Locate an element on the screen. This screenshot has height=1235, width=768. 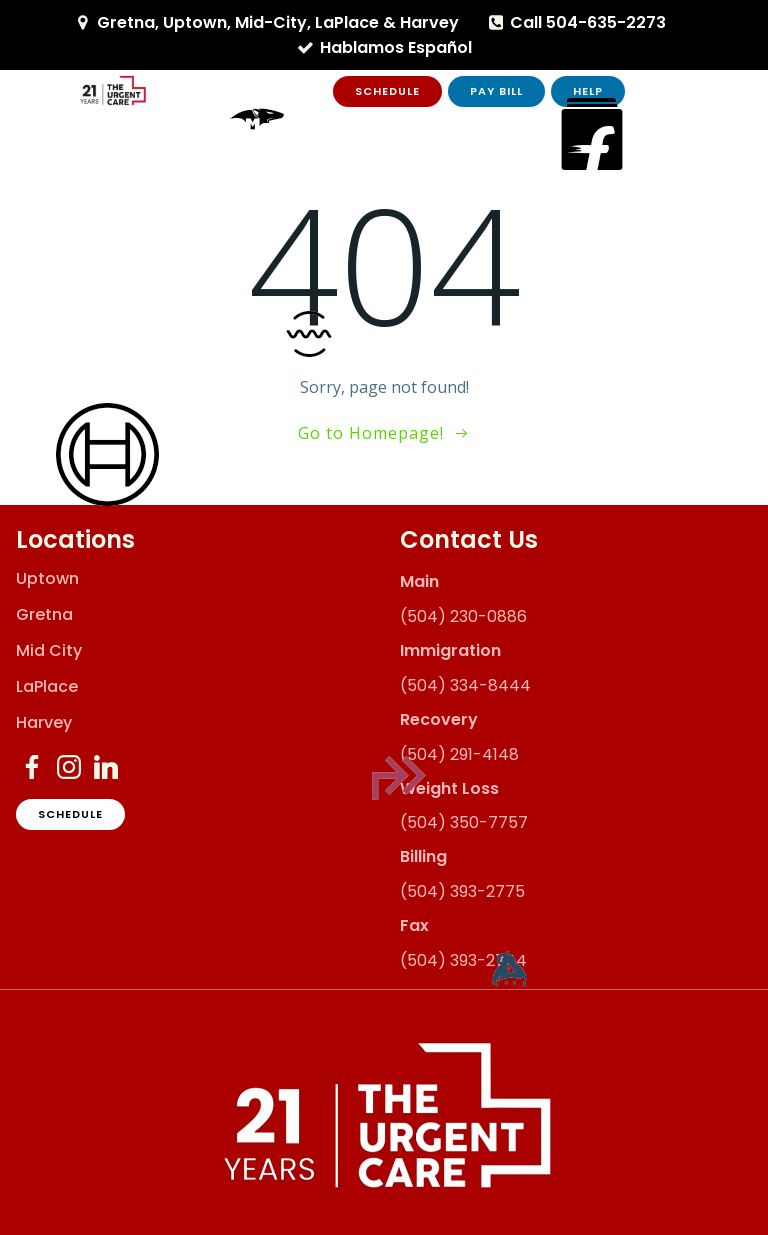
SonarQube for IDE logo is located at coordinates (309, 334).